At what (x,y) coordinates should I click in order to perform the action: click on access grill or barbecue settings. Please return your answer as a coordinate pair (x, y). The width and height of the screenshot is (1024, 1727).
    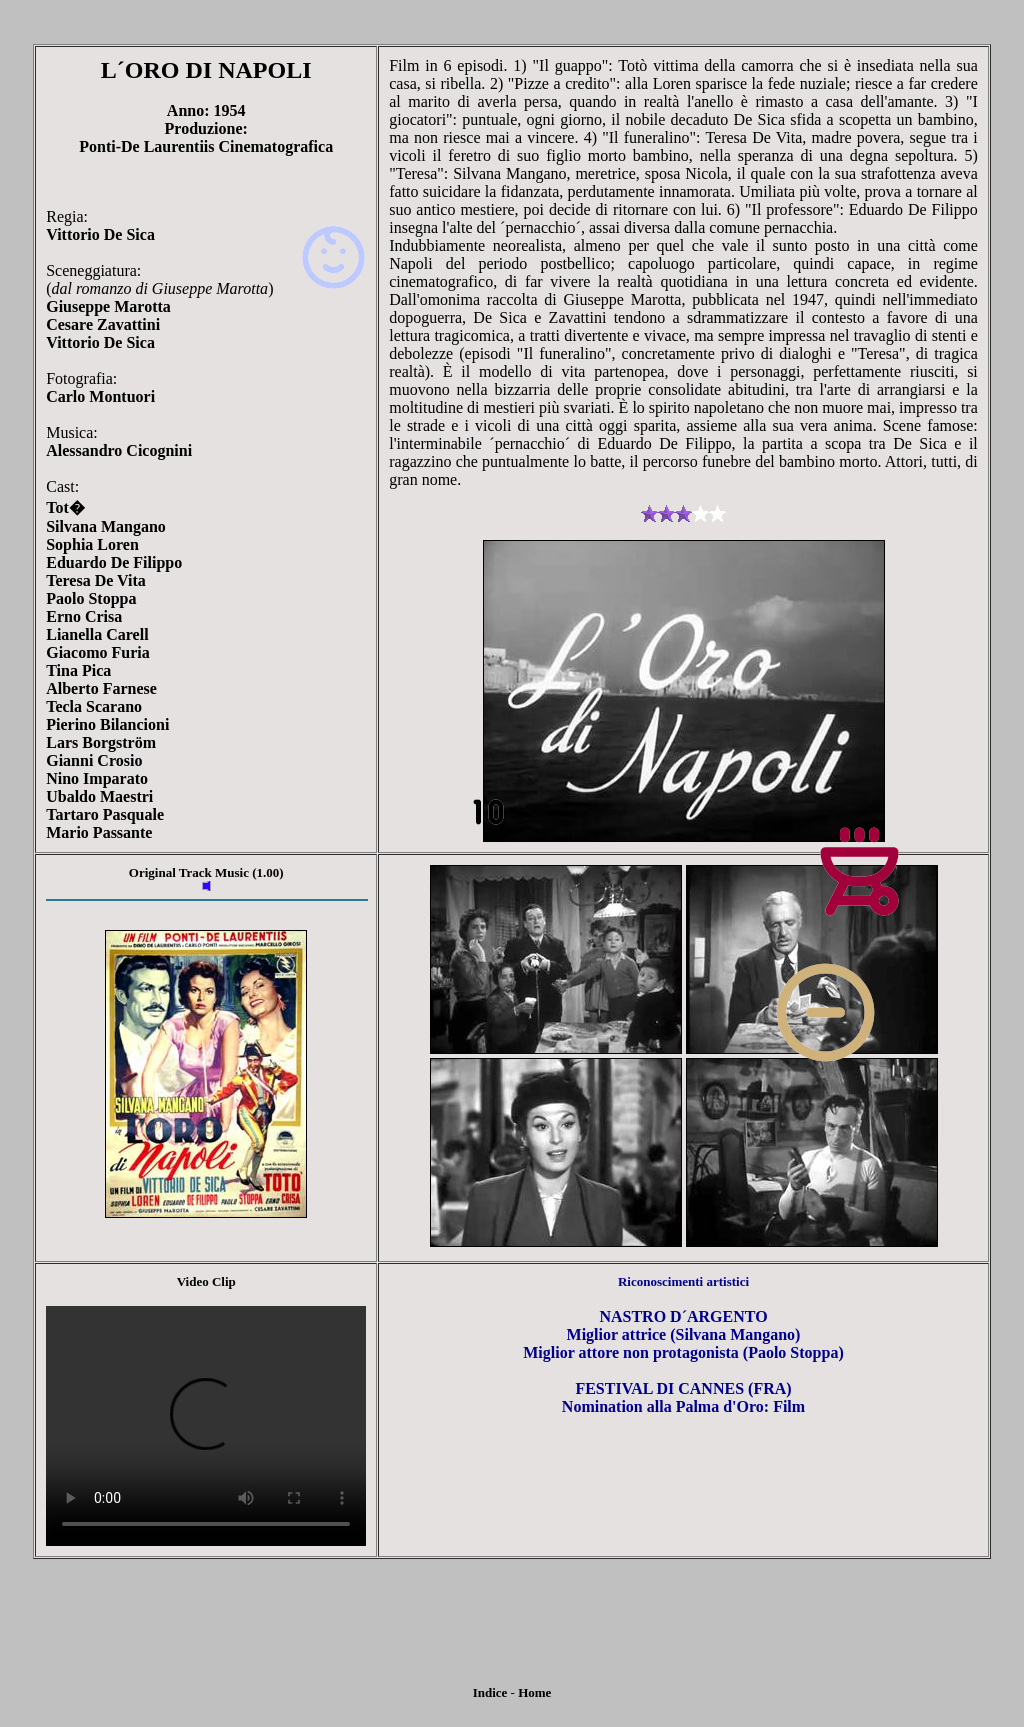
    Looking at the image, I should click on (859, 871).